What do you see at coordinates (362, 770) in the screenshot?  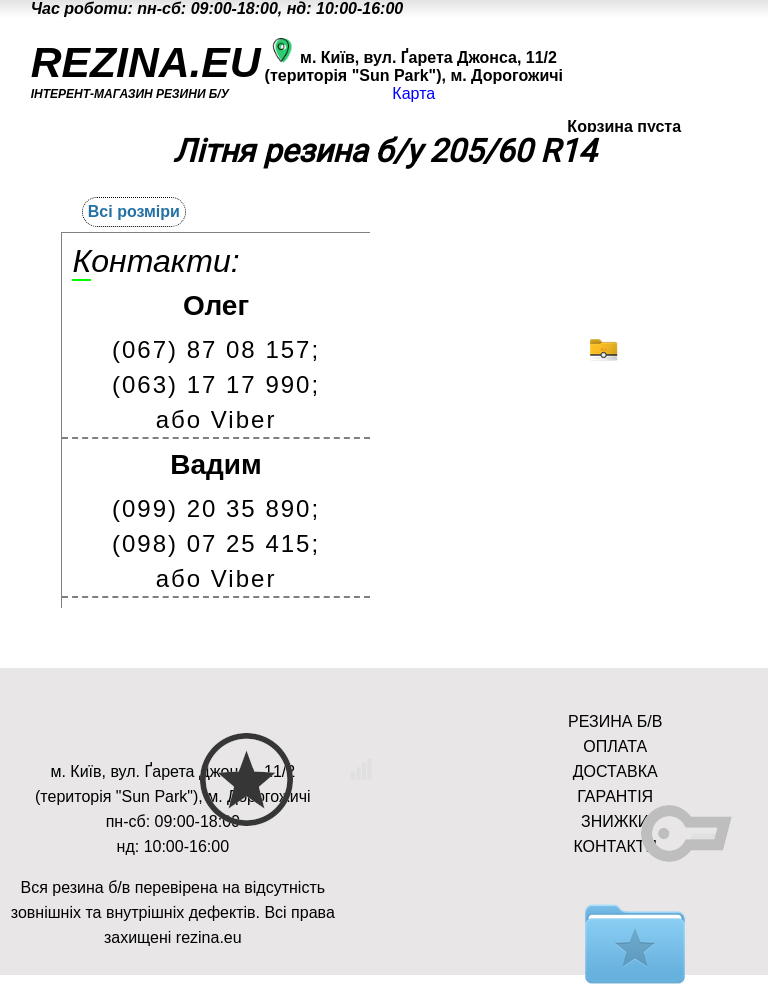 I see `indicates no cellular signal available` at bounding box center [362, 770].